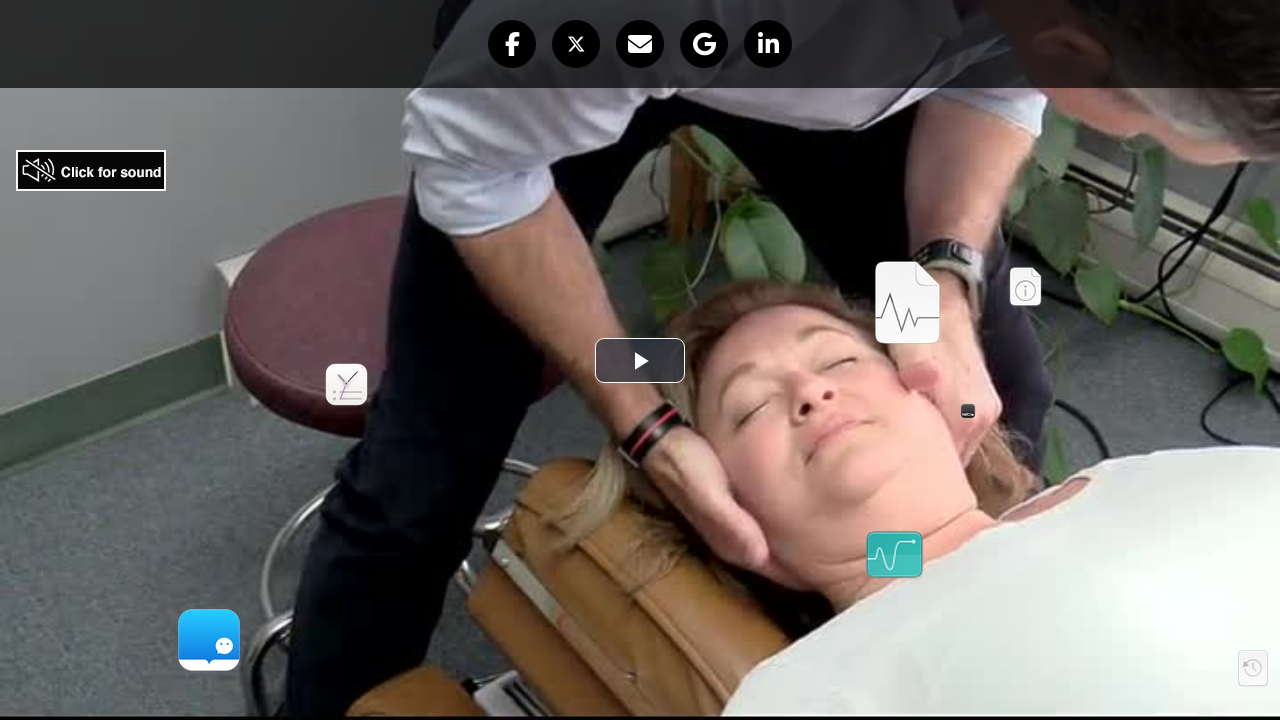  I want to click on open psensor temperature monitoring app, so click(894, 554).